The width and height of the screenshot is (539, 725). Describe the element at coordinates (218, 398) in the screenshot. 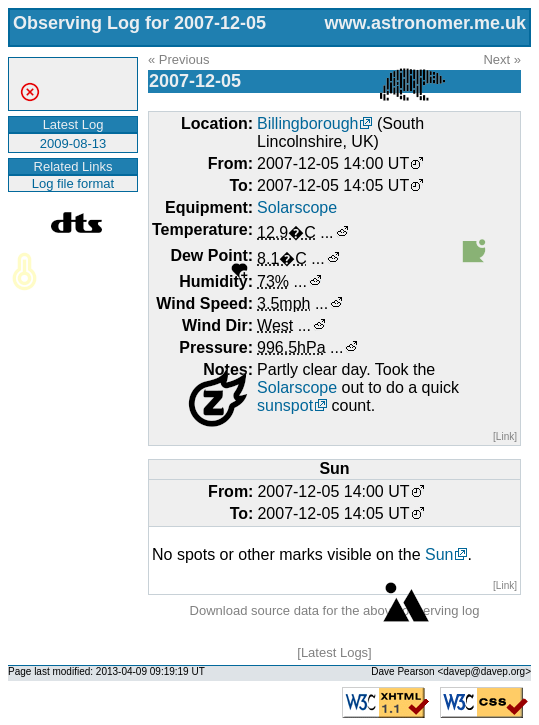

I see `link to zcool profile or portfolio` at that location.